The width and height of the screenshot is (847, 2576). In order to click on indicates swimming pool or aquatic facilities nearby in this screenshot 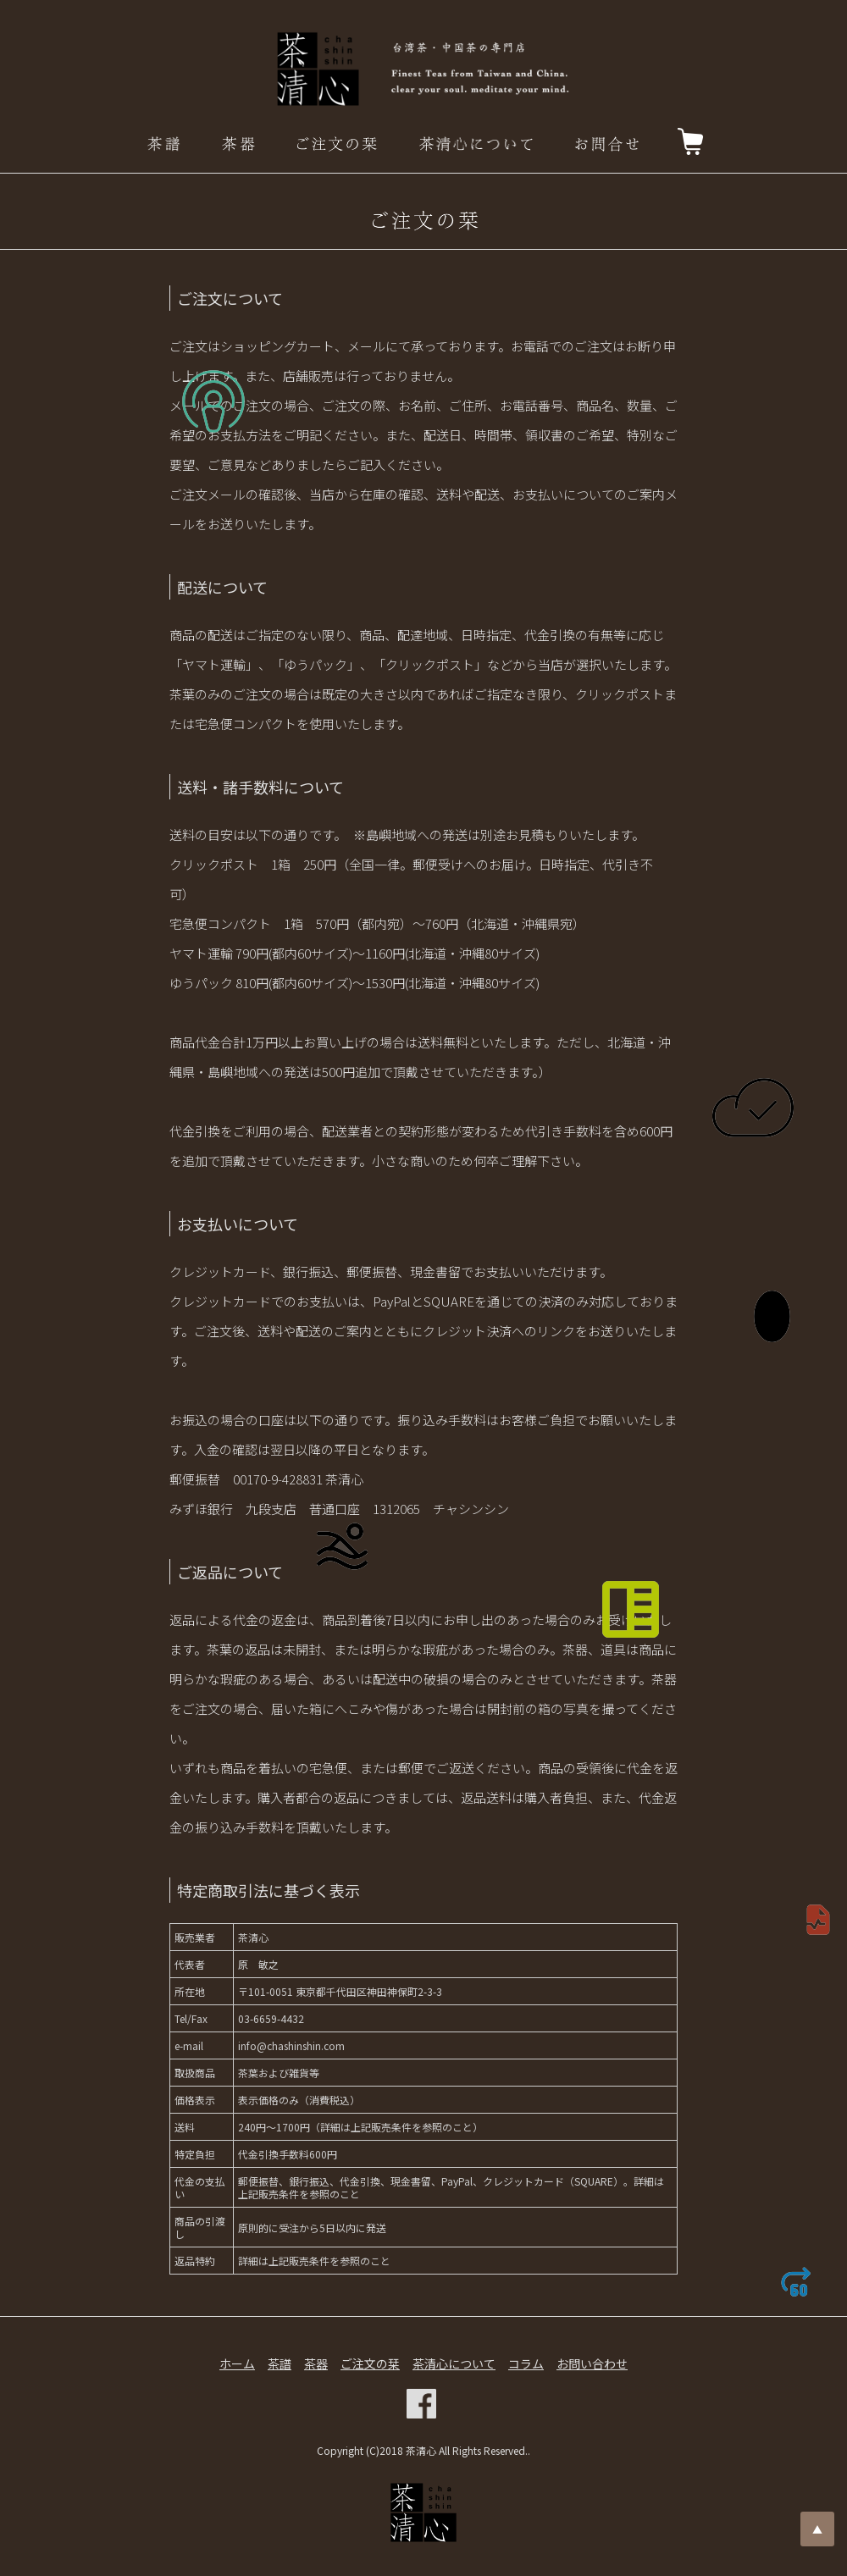, I will do `click(342, 1546)`.